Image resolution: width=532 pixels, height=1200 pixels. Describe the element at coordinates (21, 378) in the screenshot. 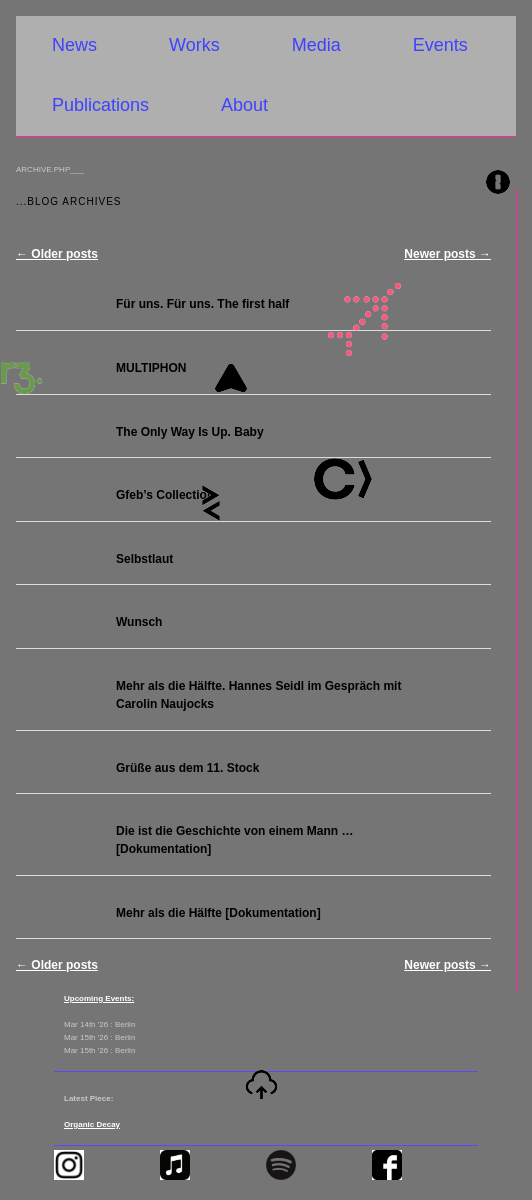

I see `r3 company logo` at that location.